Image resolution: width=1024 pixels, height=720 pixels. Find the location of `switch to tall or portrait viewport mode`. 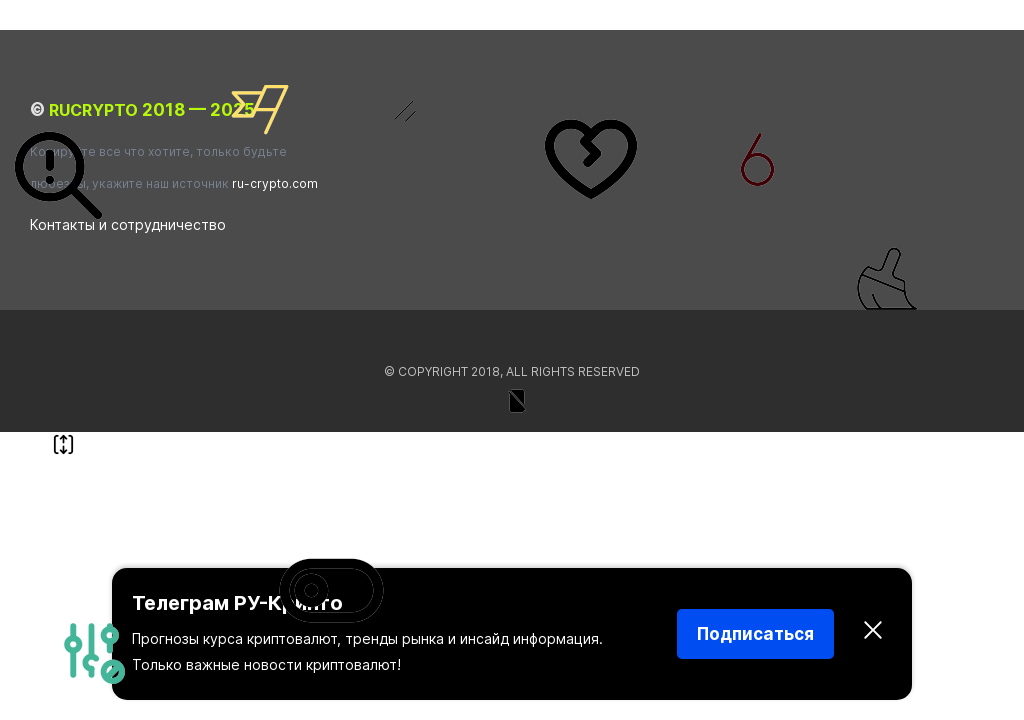

switch to tall or portrait viewport mode is located at coordinates (63, 444).